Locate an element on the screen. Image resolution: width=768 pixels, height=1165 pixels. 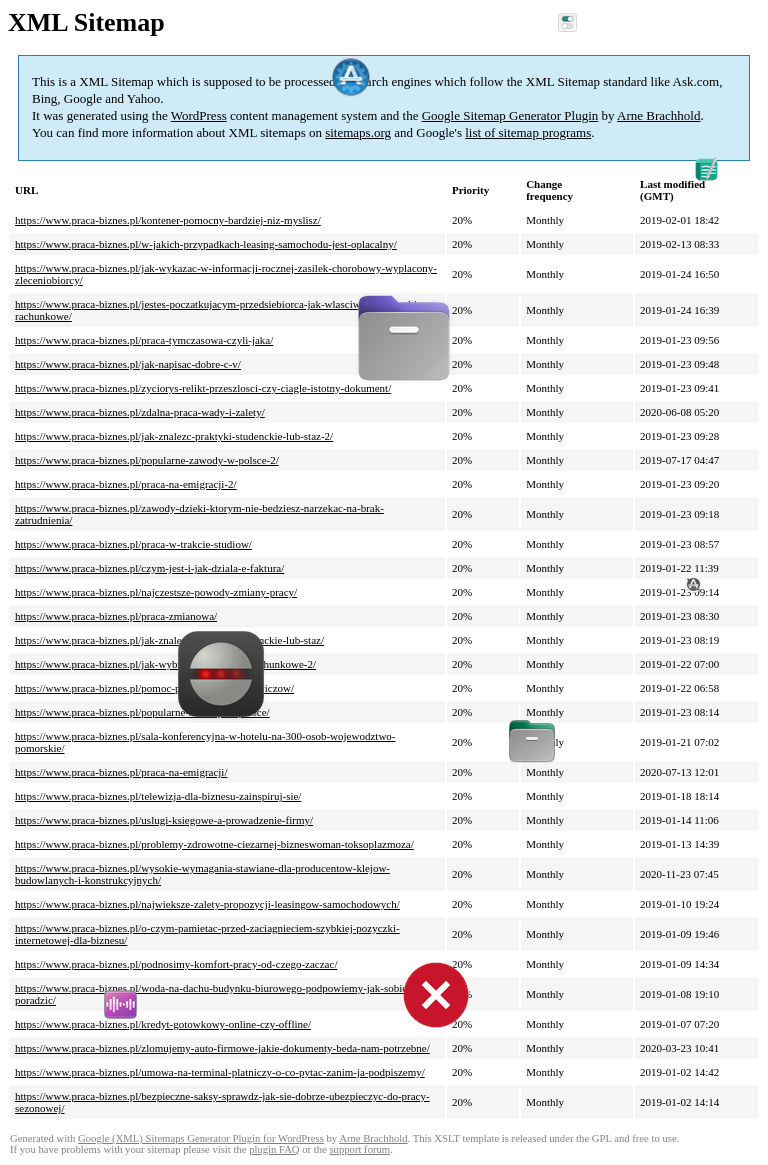
open software properties settings is located at coordinates (351, 77).